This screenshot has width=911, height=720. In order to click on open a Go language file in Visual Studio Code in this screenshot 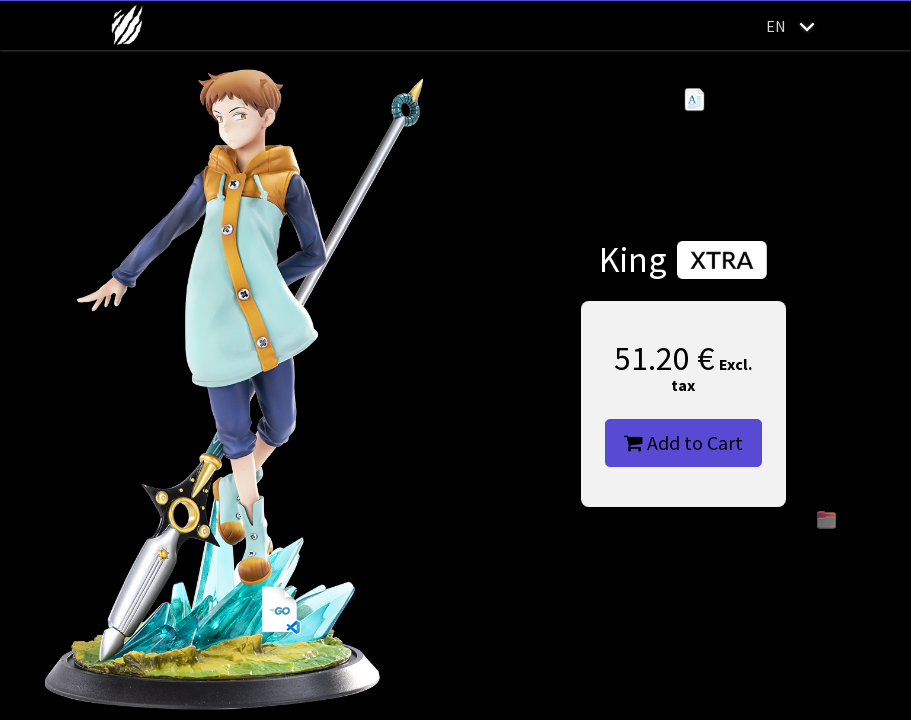, I will do `click(279, 610)`.